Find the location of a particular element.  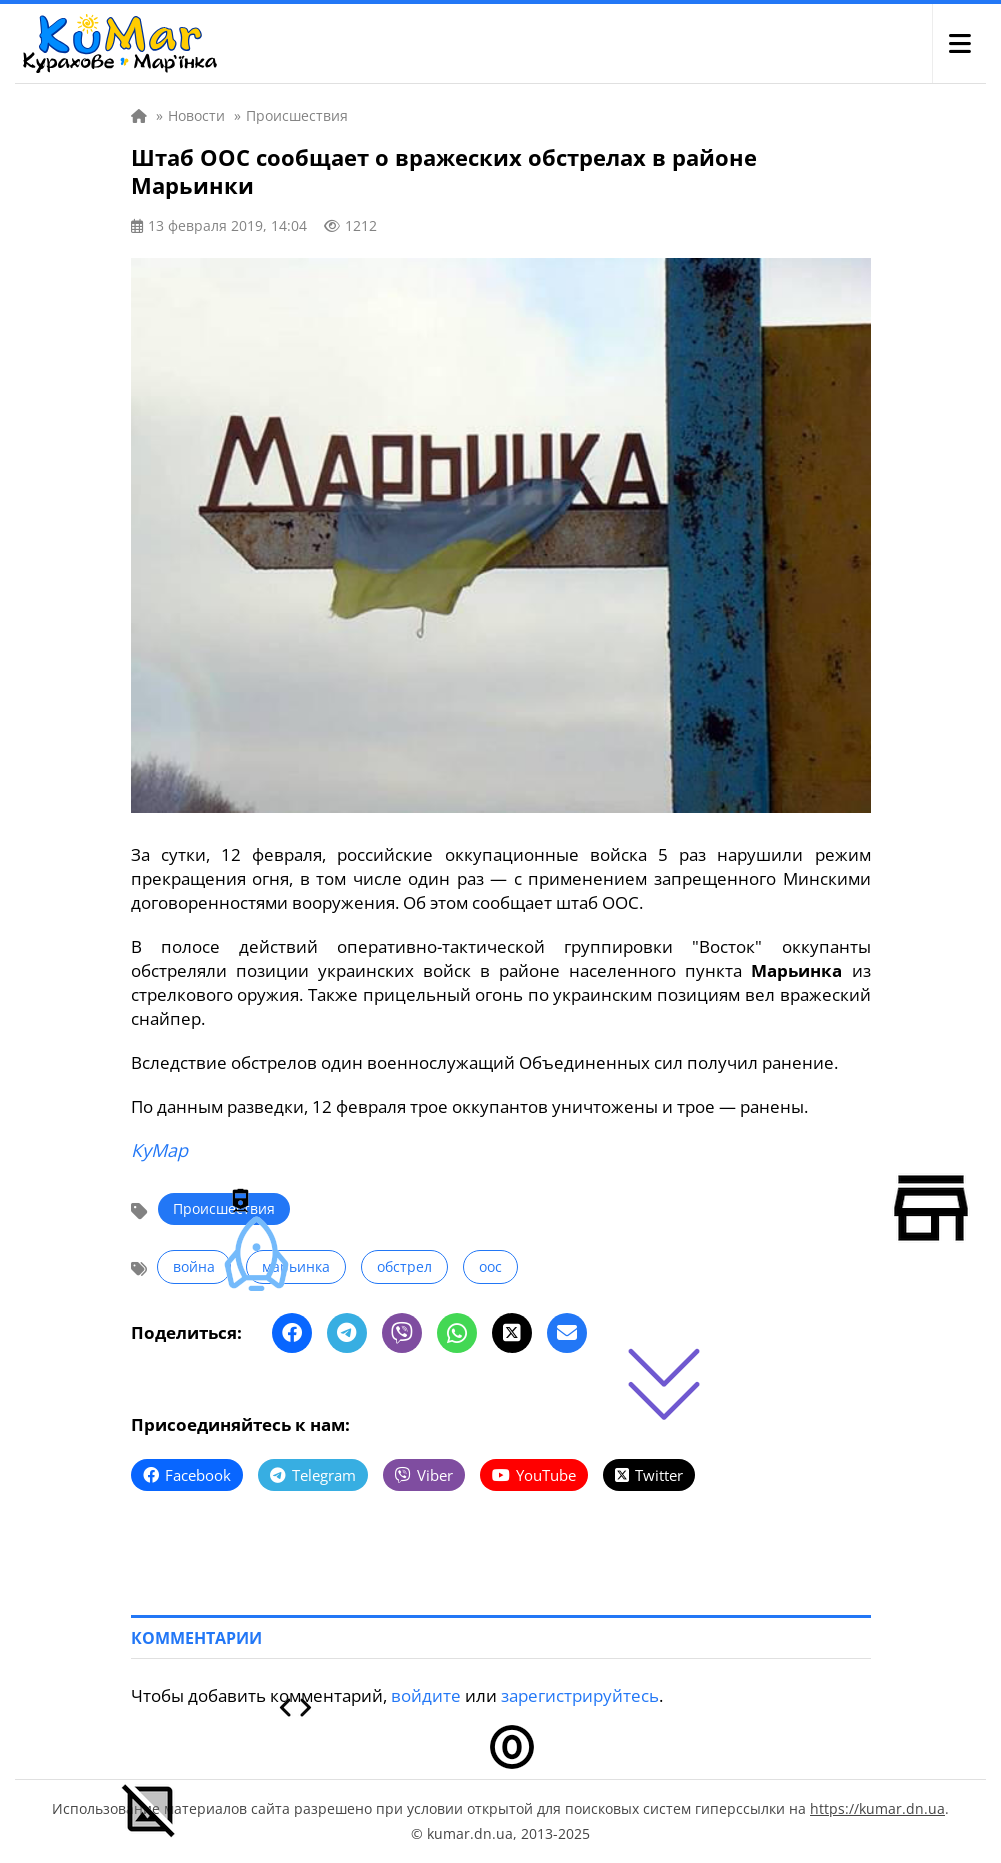

image failed to load is located at coordinates (150, 1809).